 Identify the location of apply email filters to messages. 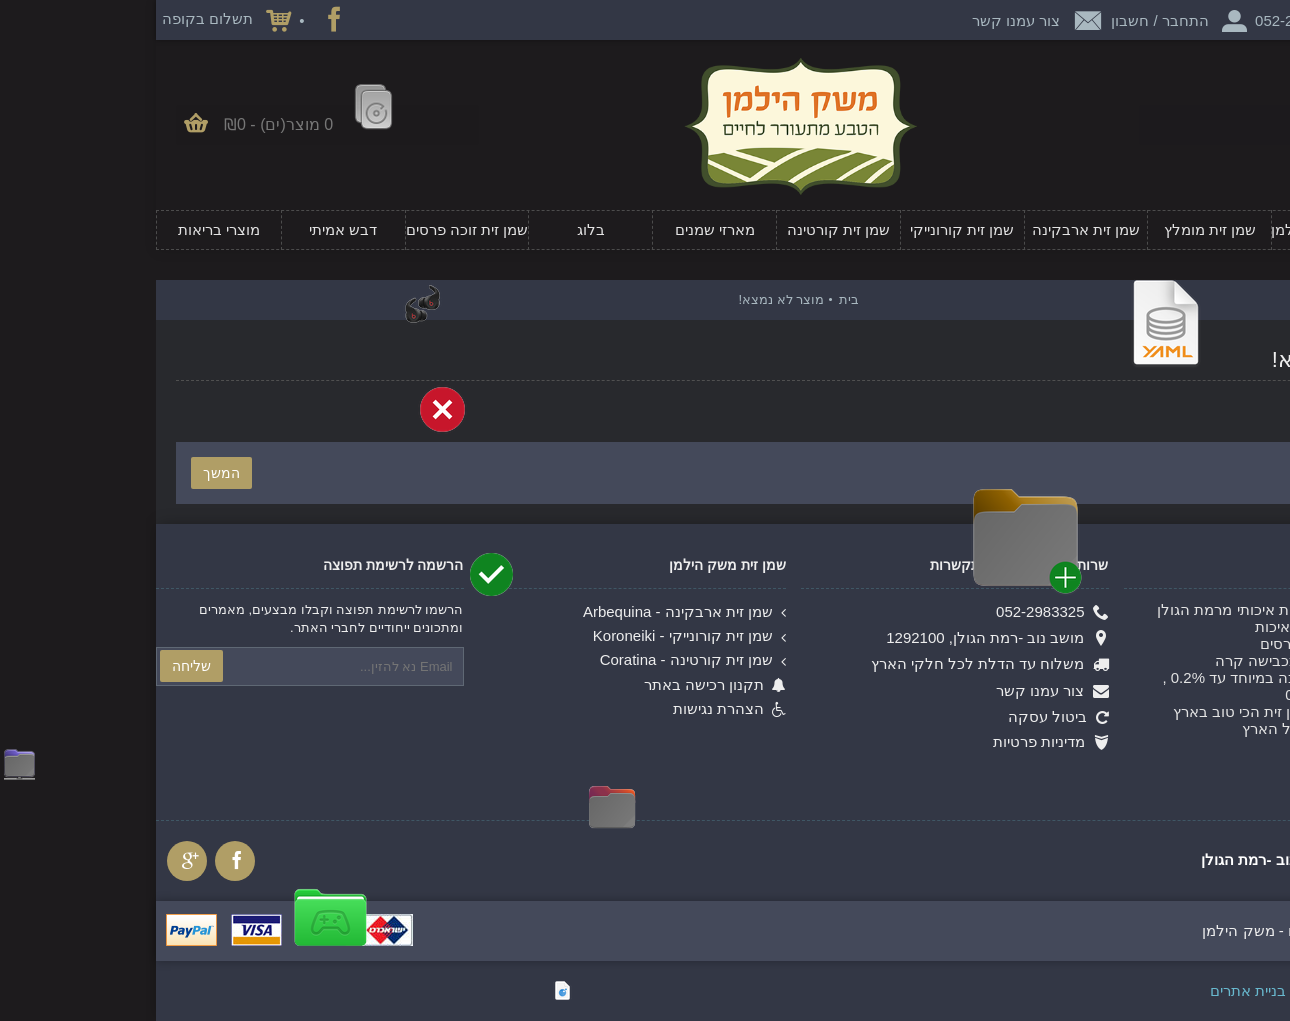
(491, 574).